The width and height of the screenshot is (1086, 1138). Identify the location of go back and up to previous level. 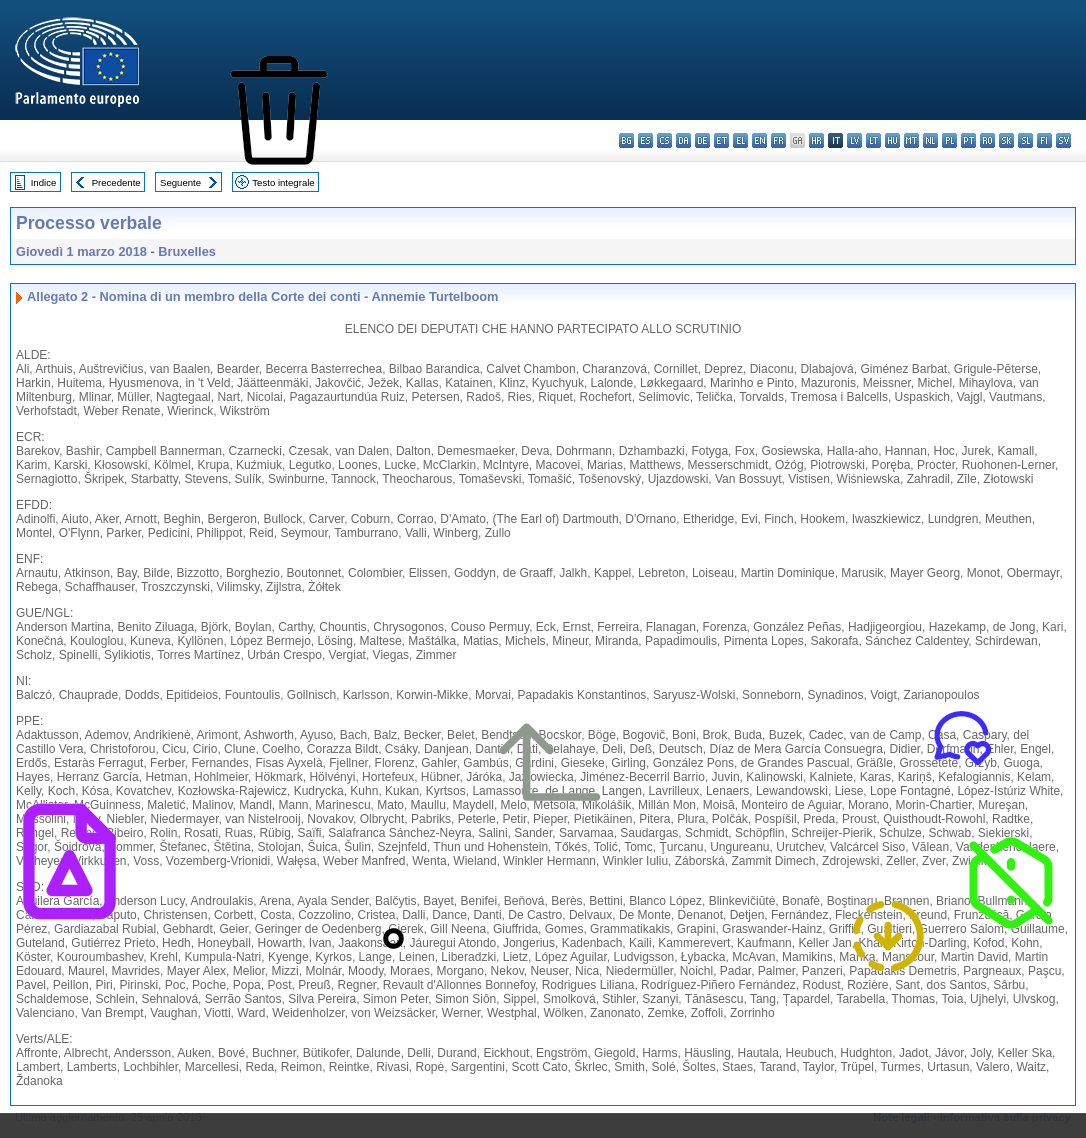
(546, 766).